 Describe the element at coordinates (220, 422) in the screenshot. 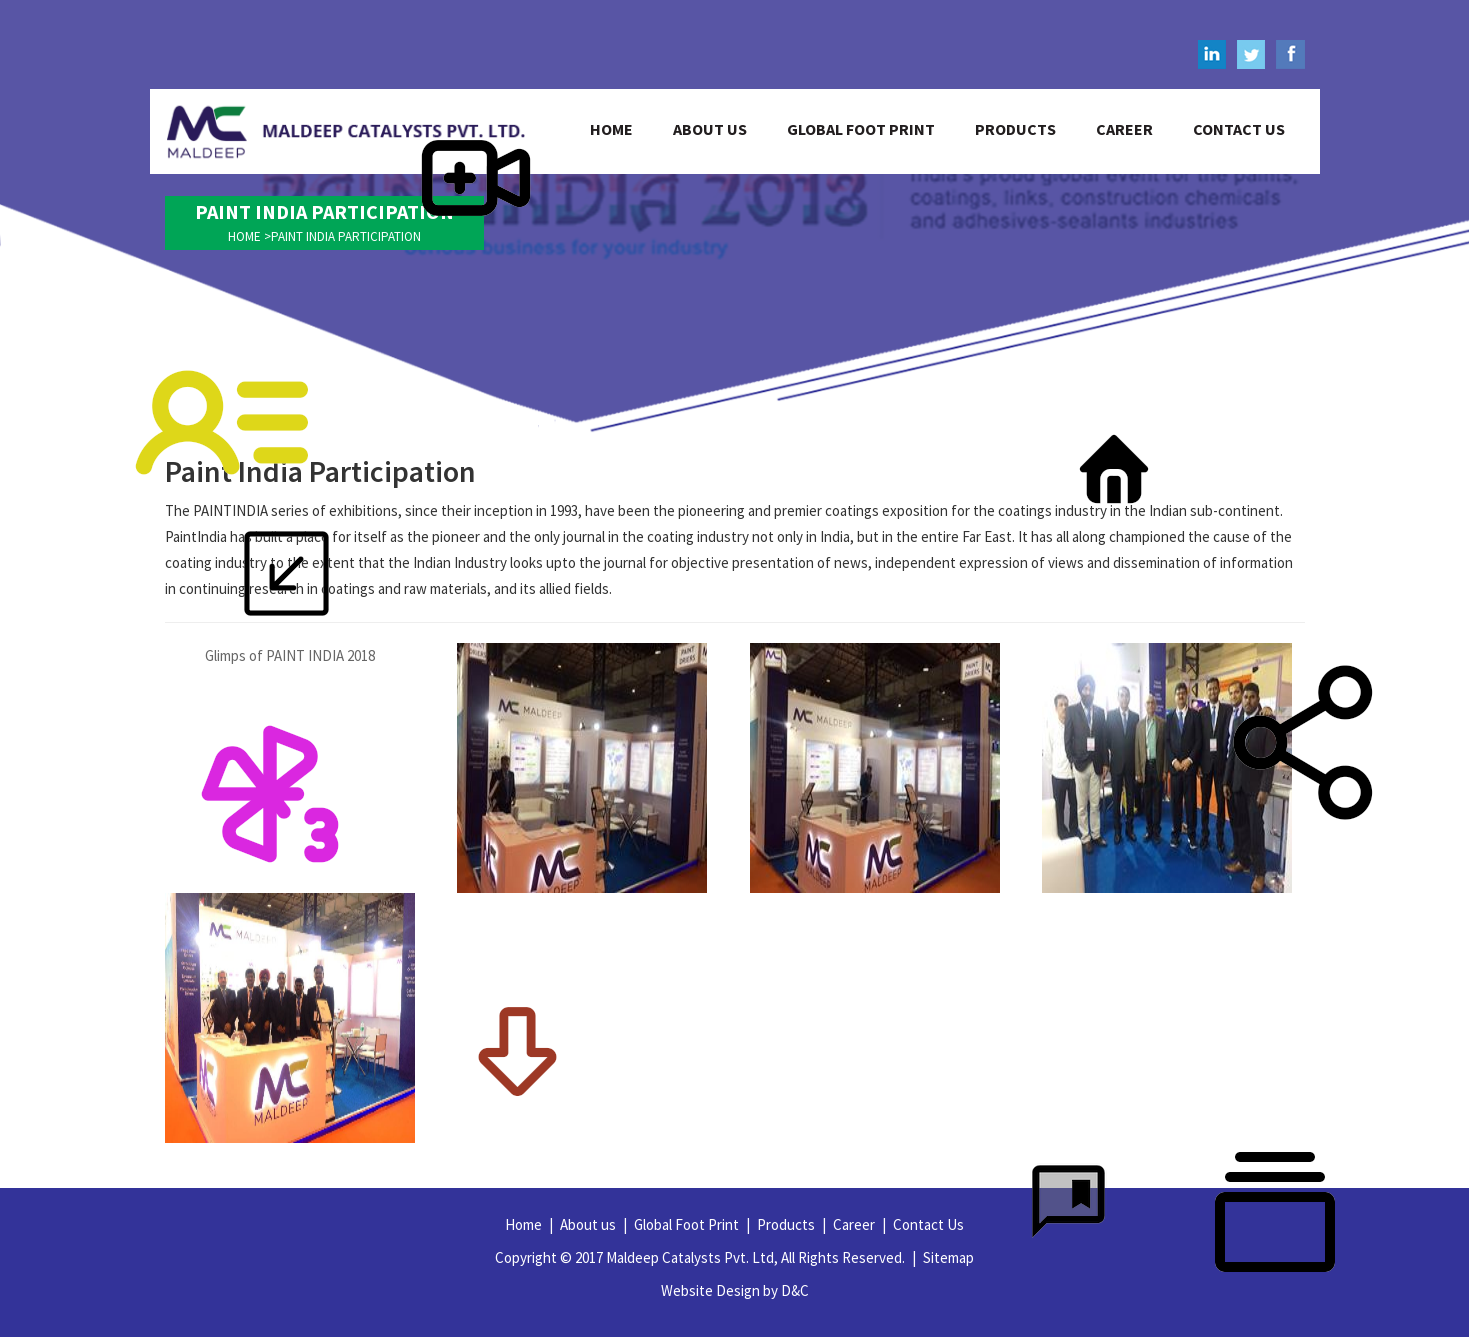

I see `view user list or directory` at that location.